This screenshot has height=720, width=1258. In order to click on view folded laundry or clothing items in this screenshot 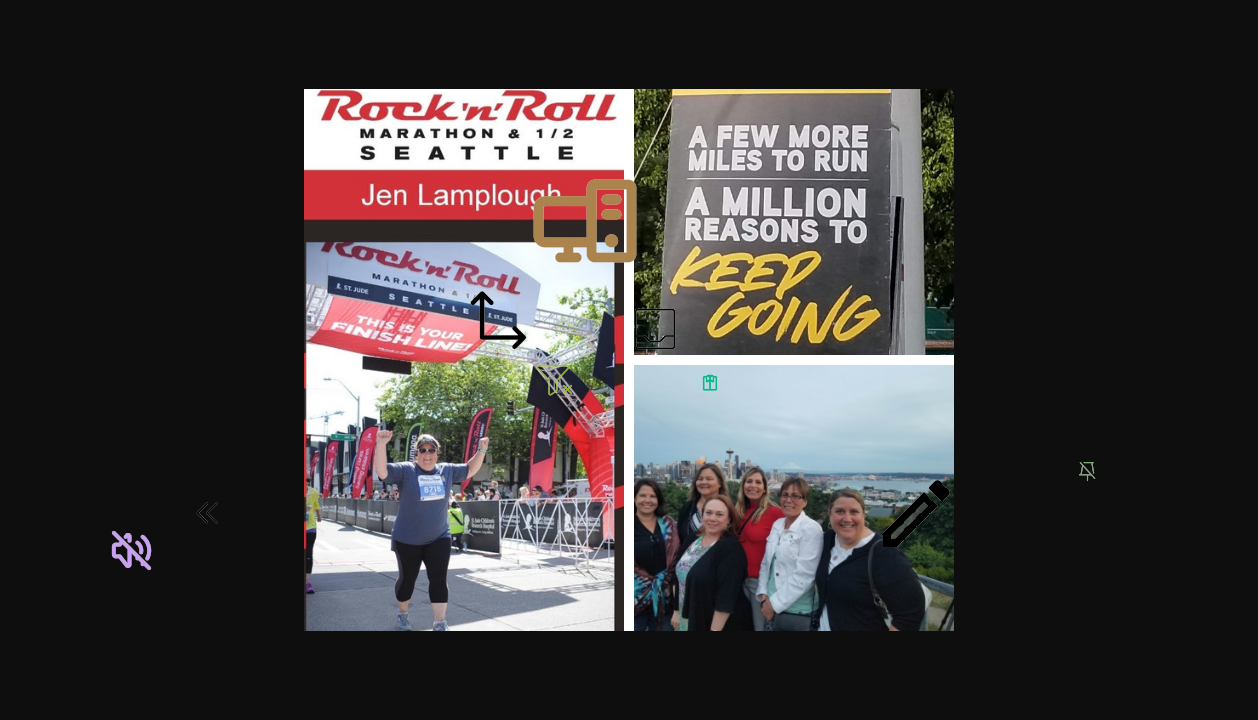, I will do `click(710, 383)`.